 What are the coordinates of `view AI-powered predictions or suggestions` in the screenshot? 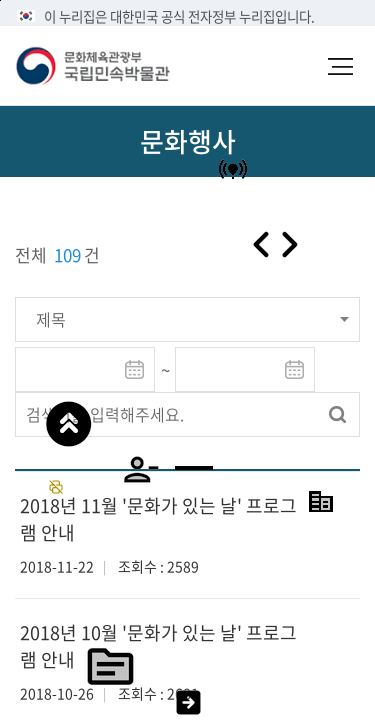 It's located at (233, 169).